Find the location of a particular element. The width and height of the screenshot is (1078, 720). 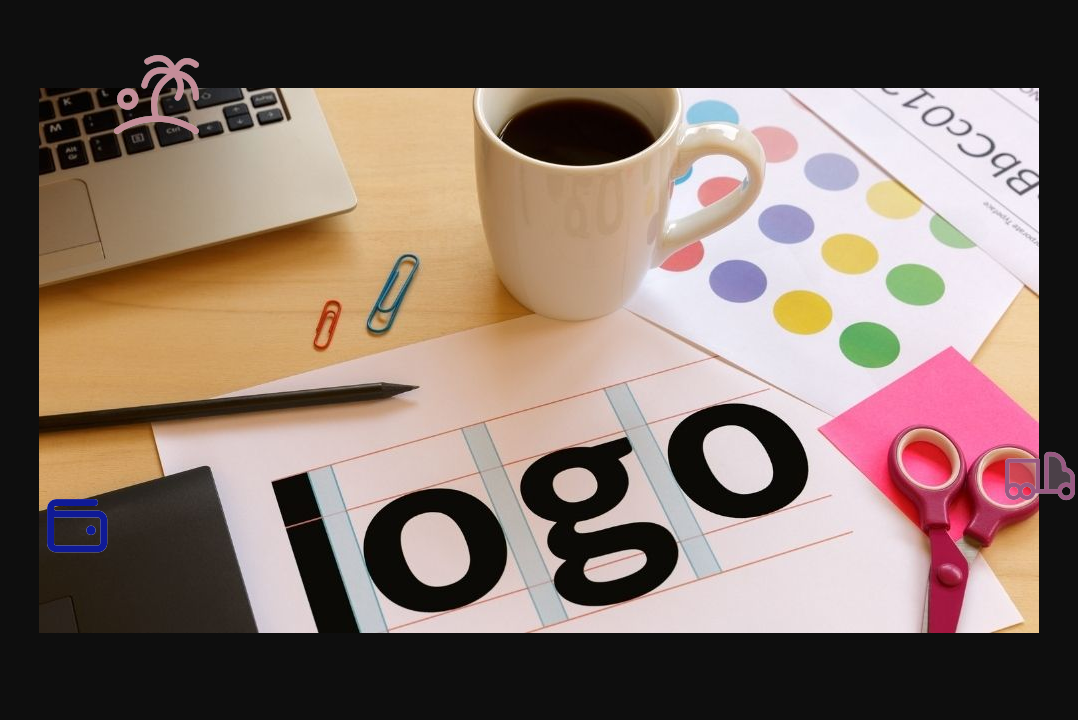

view vacation or travel destinations is located at coordinates (156, 94).